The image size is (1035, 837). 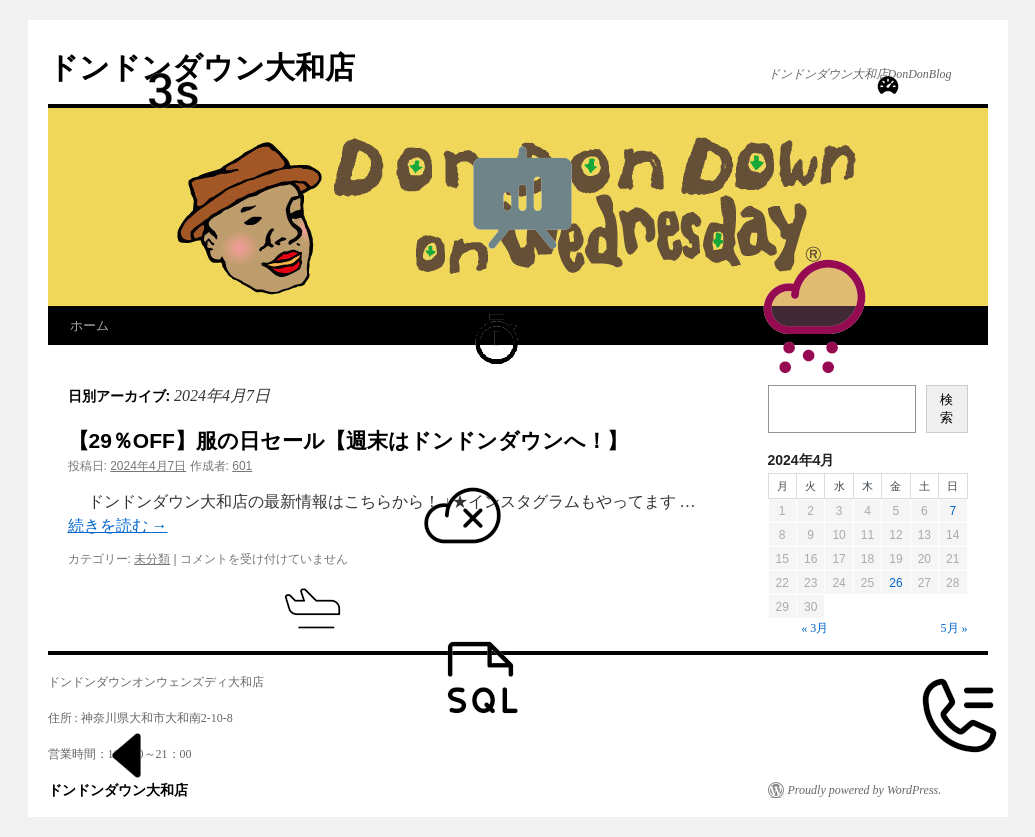 What do you see at coordinates (522, 199) in the screenshot?
I see `view presentation with data charts` at bounding box center [522, 199].